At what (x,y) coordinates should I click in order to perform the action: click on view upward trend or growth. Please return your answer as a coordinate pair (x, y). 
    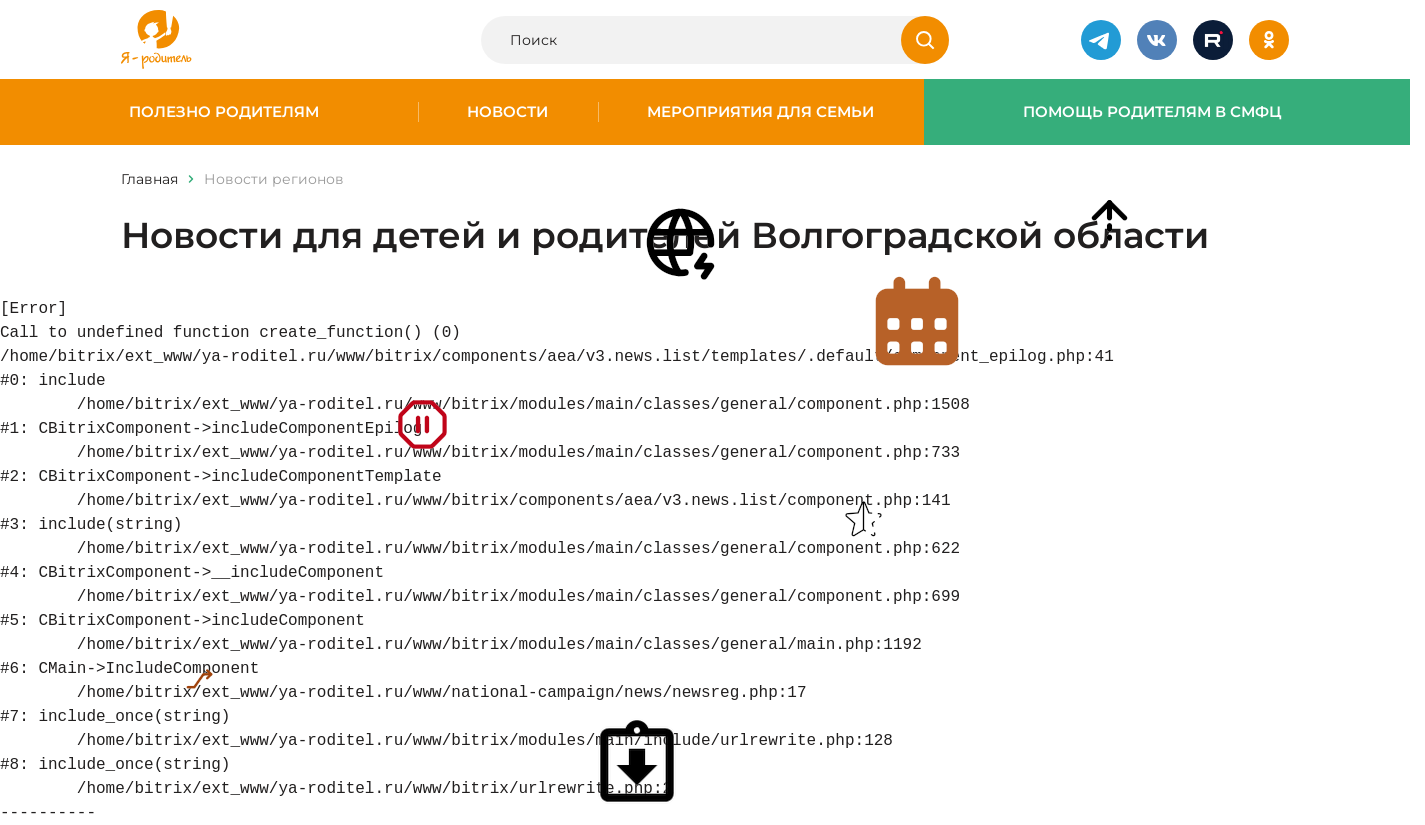
    Looking at the image, I should click on (199, 679).